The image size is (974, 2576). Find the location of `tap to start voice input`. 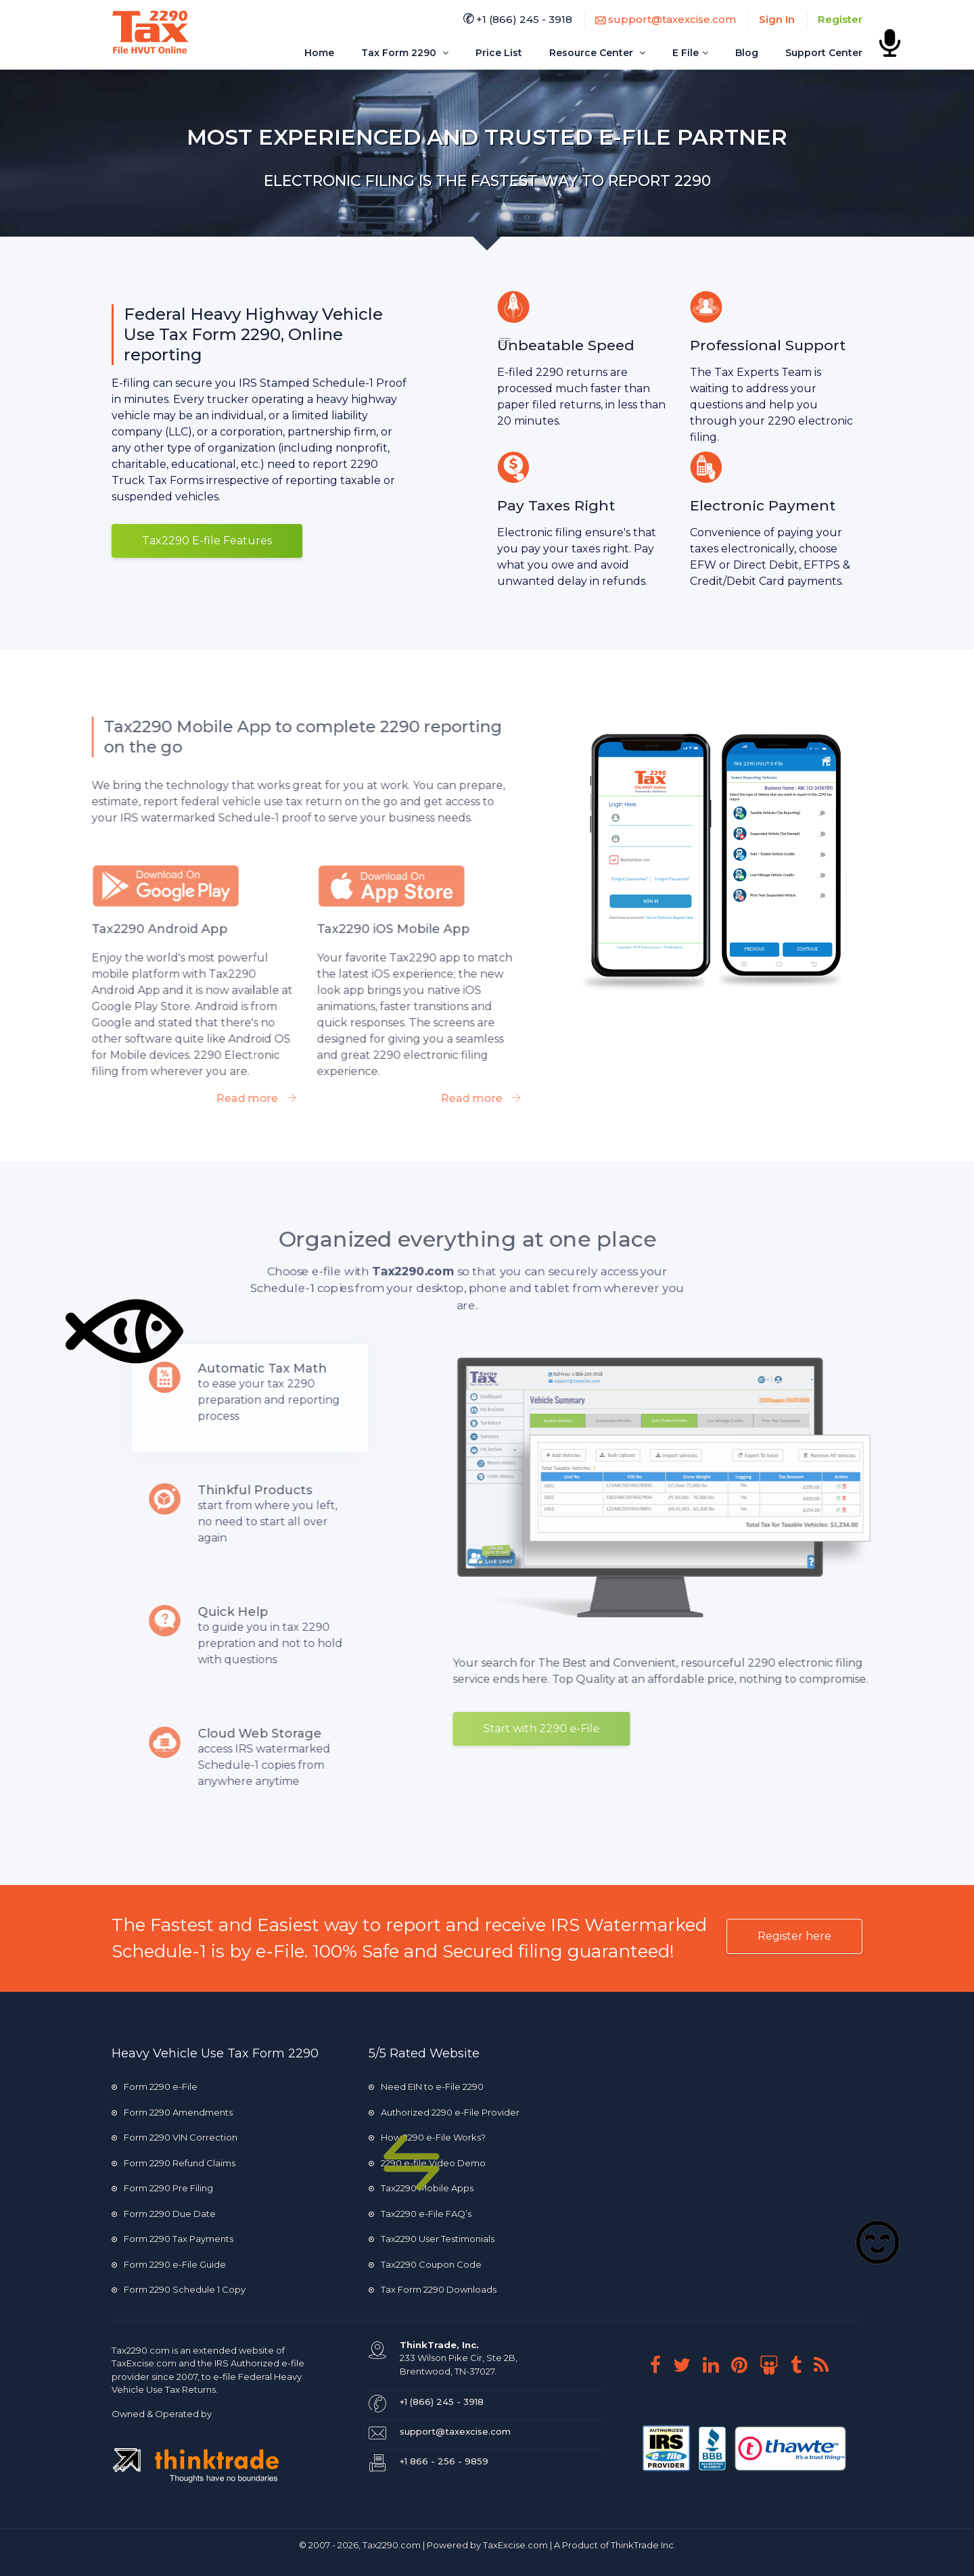

tap to start voice input is located at coordinates (889, 43).